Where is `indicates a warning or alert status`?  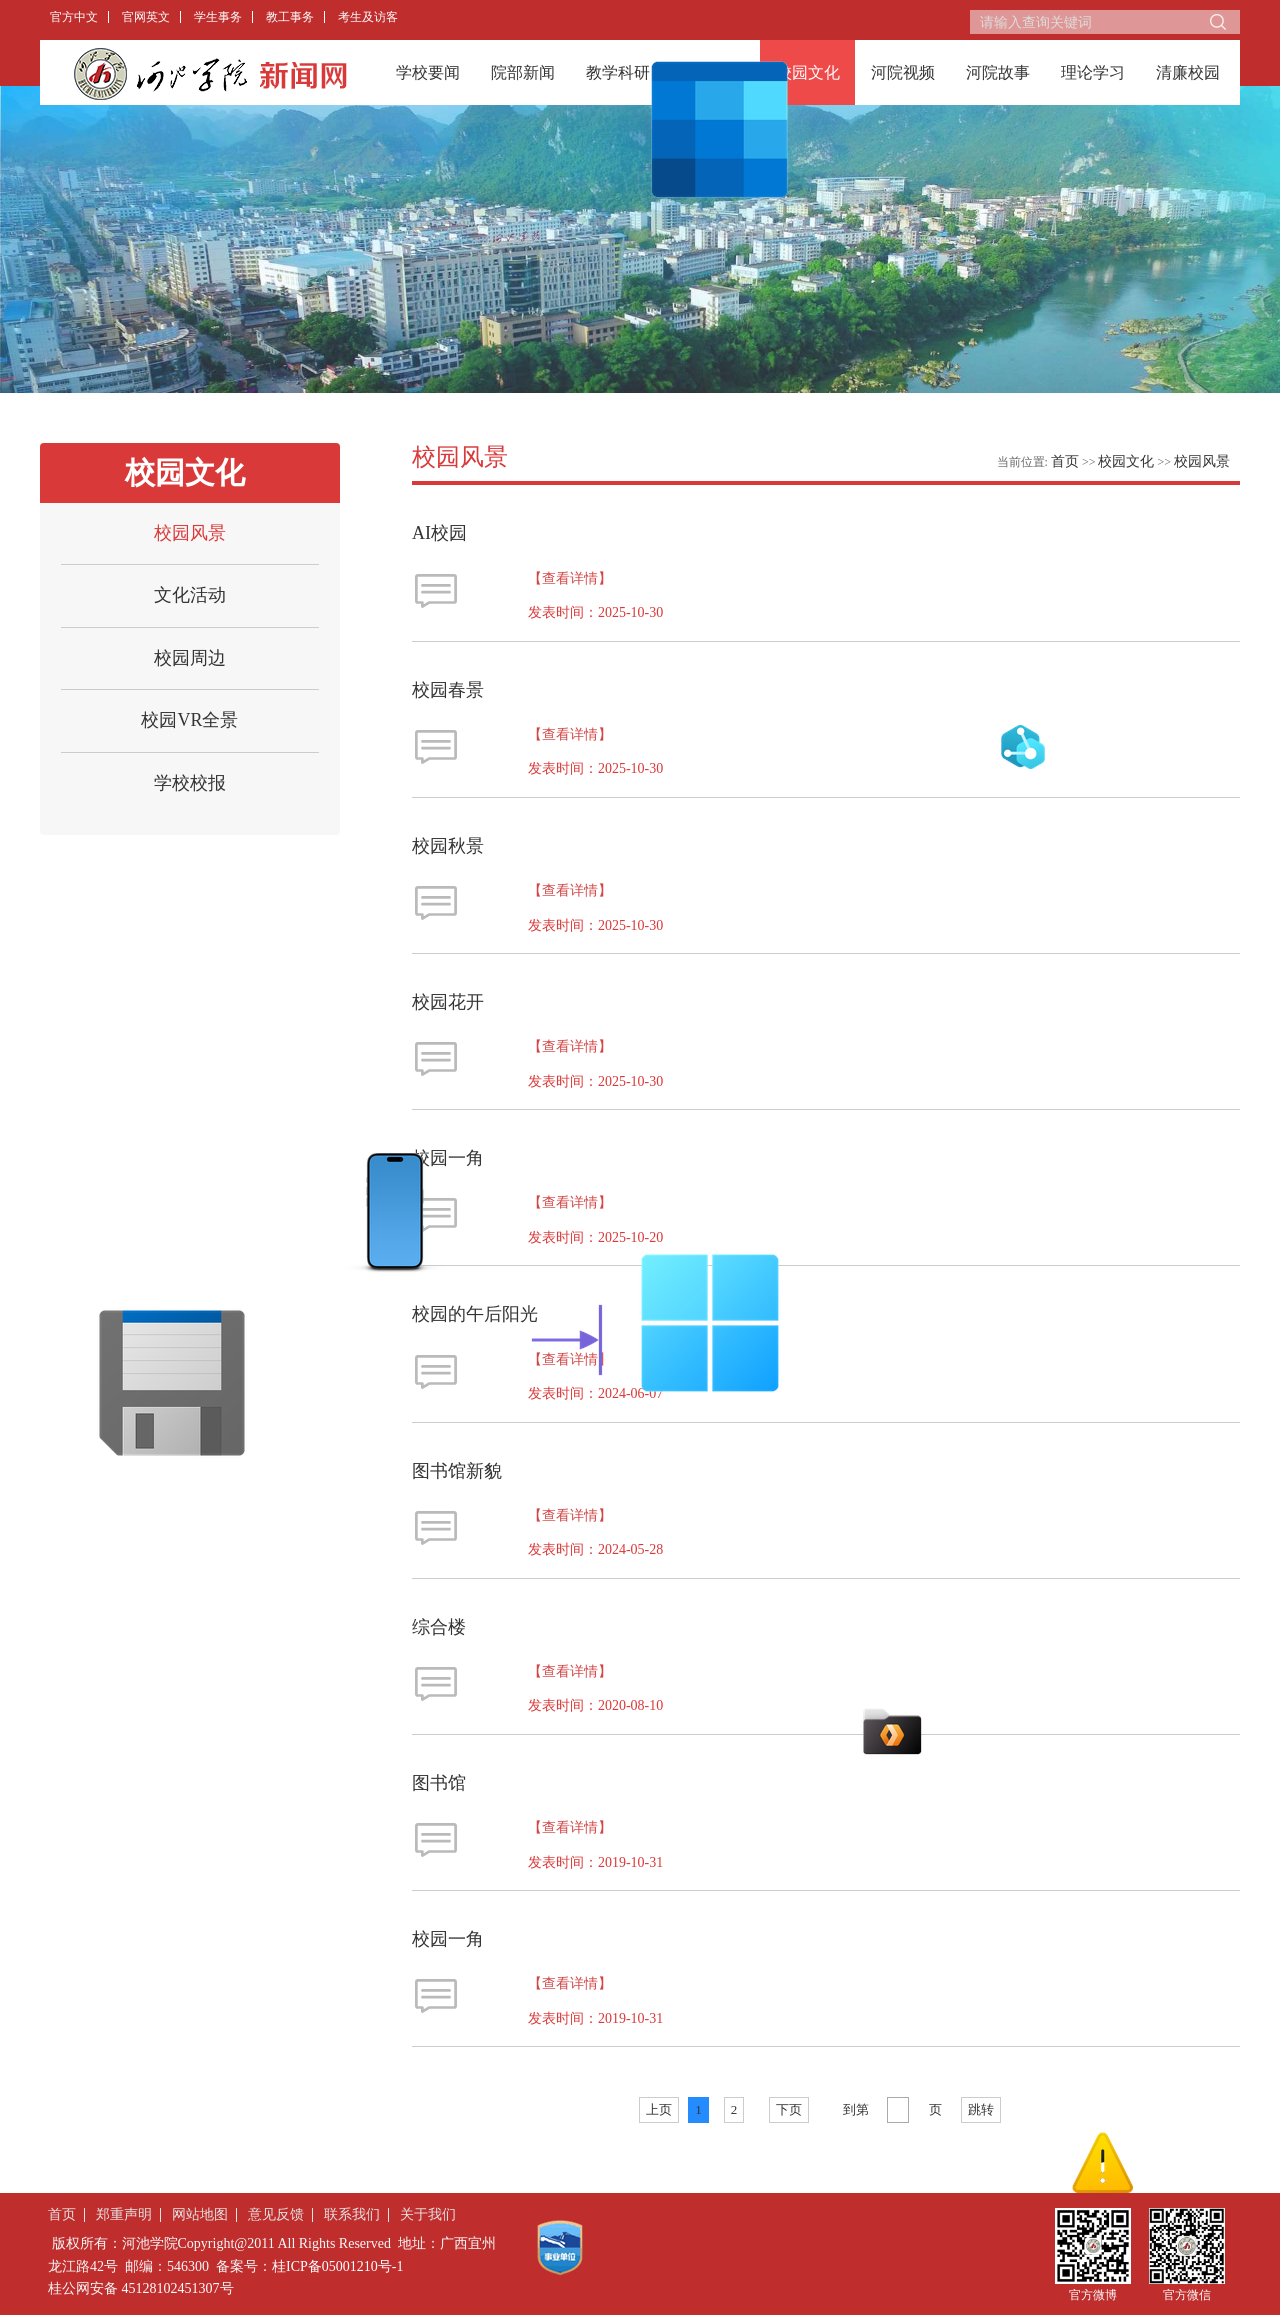 indicates a warning or alert status is located at coordinates (1069, 2129).